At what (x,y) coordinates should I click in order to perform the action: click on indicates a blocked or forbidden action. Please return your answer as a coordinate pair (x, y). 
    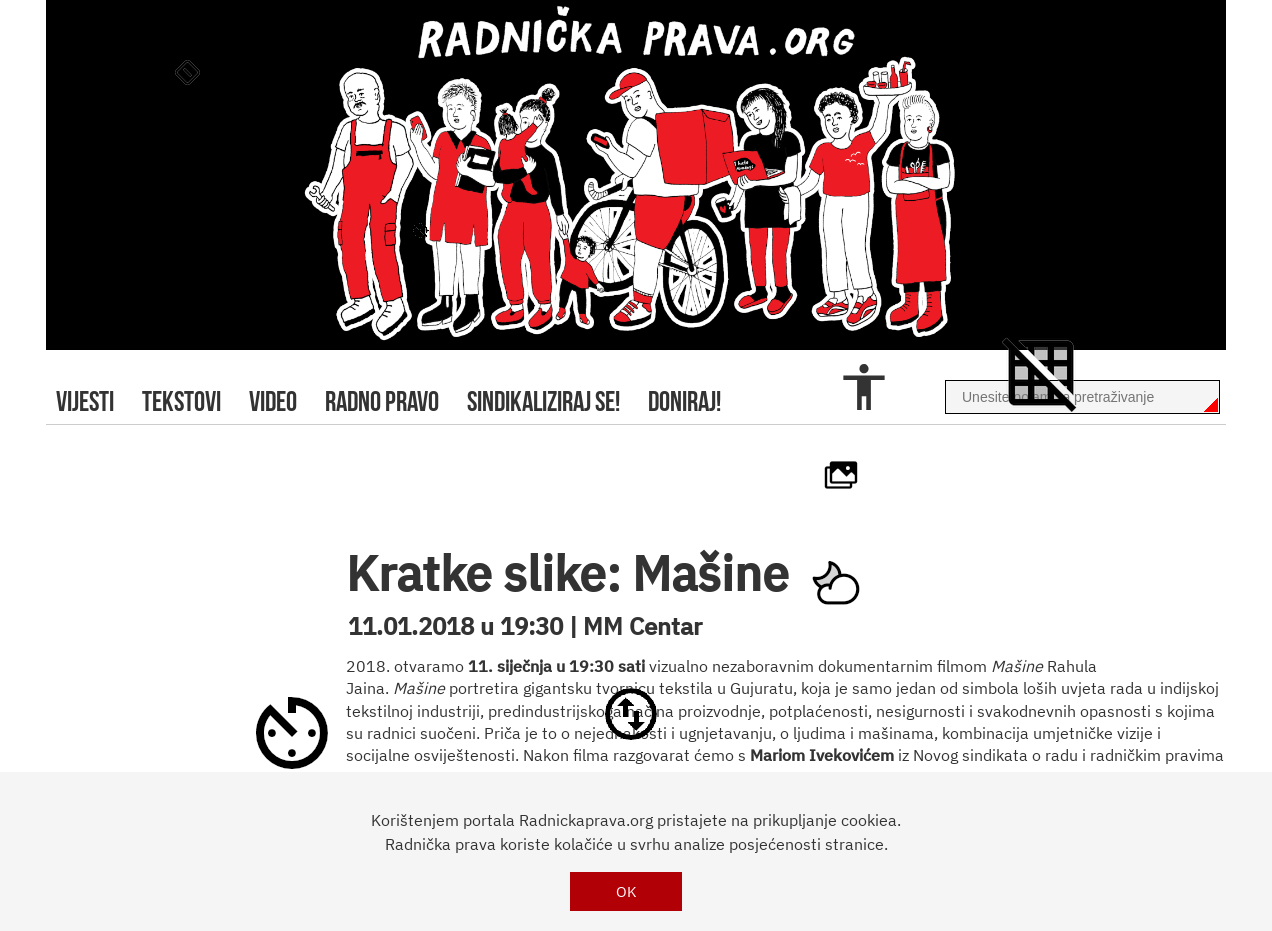
    Looking at the image, I should click on (187, 72).